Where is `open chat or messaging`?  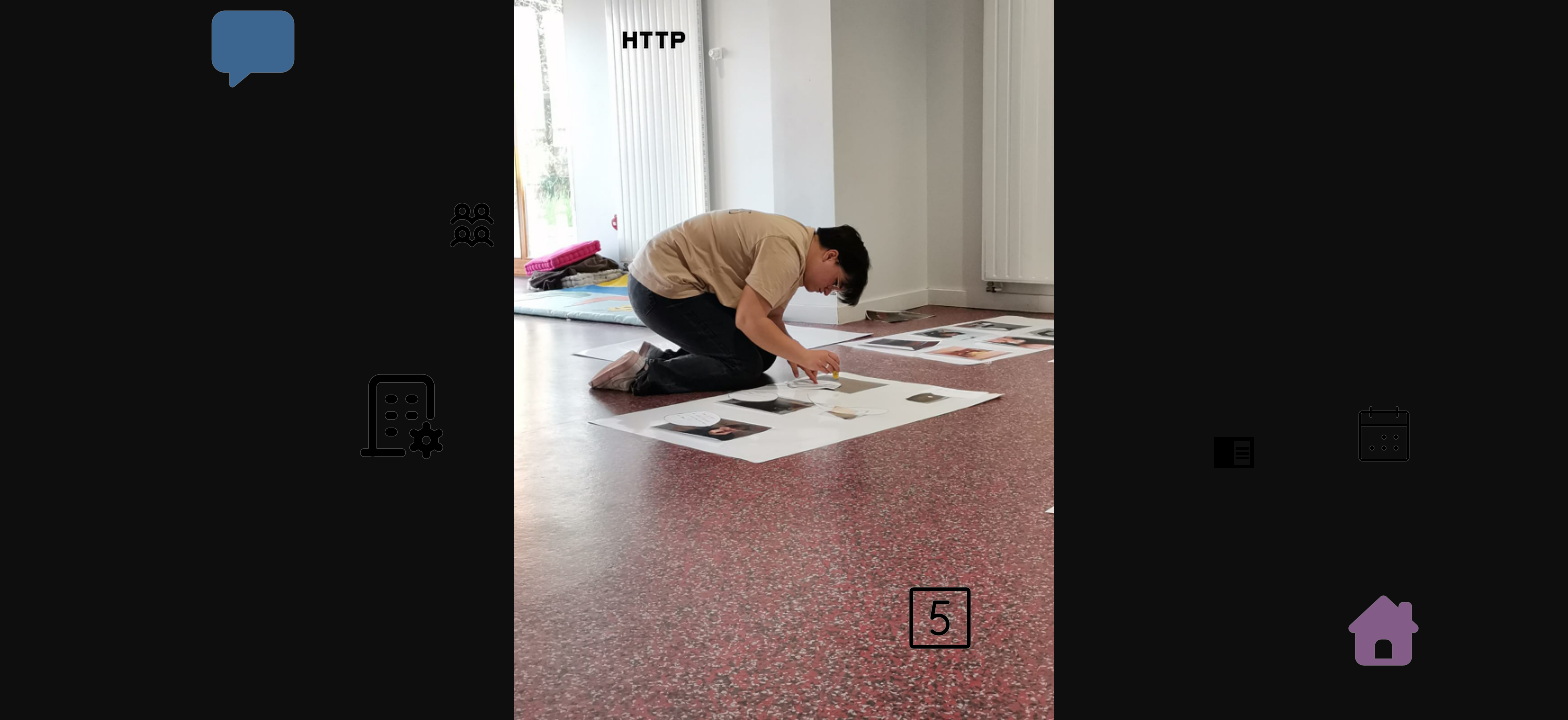
open chat or messaging is located at coordinates (253, 49).